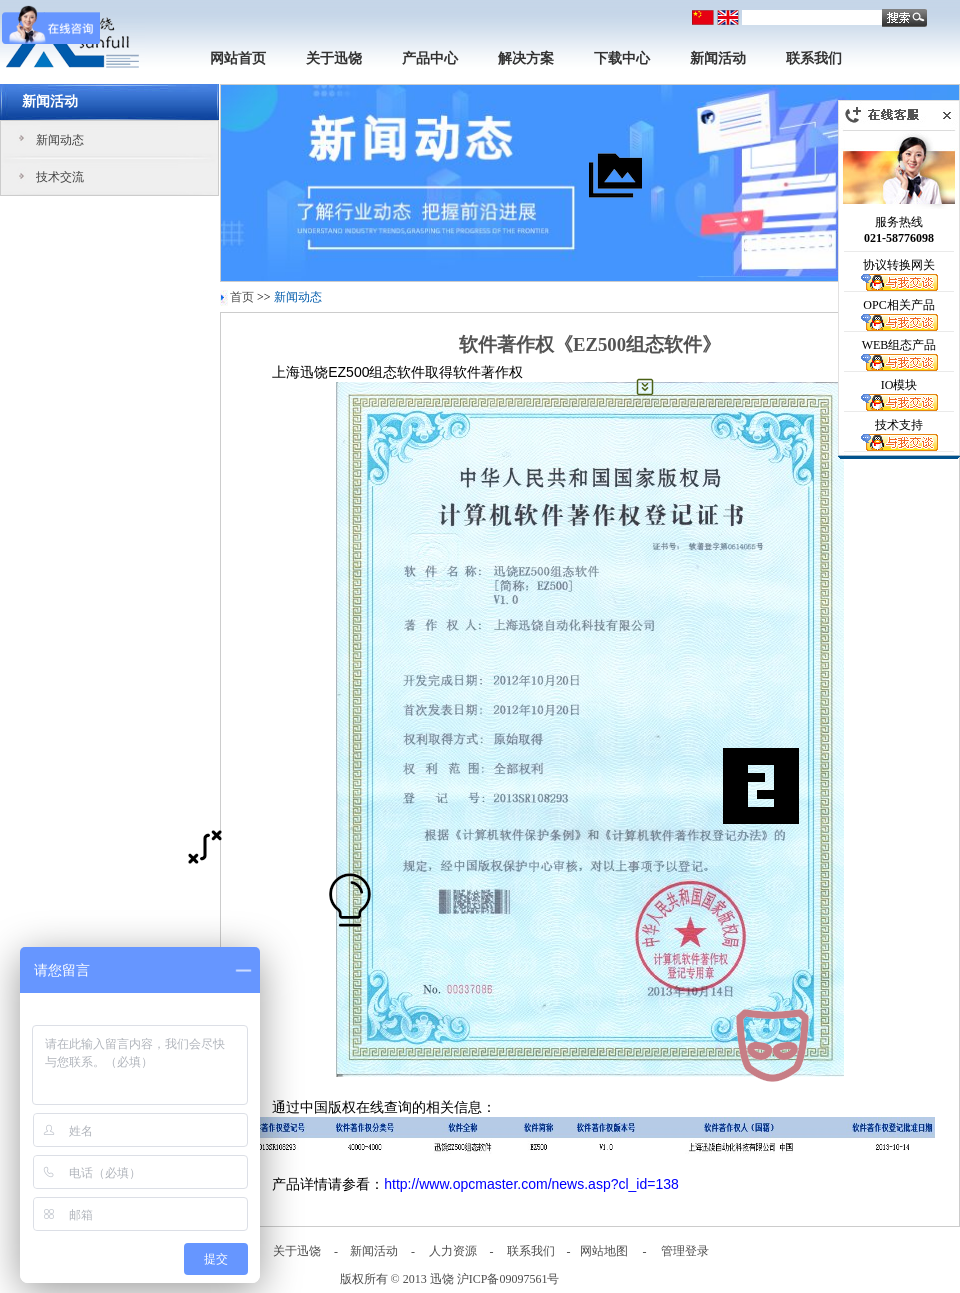  Describe the element at coordinates (645, 387) in the screenshot. I see `collapse or minimize content section` at that location.